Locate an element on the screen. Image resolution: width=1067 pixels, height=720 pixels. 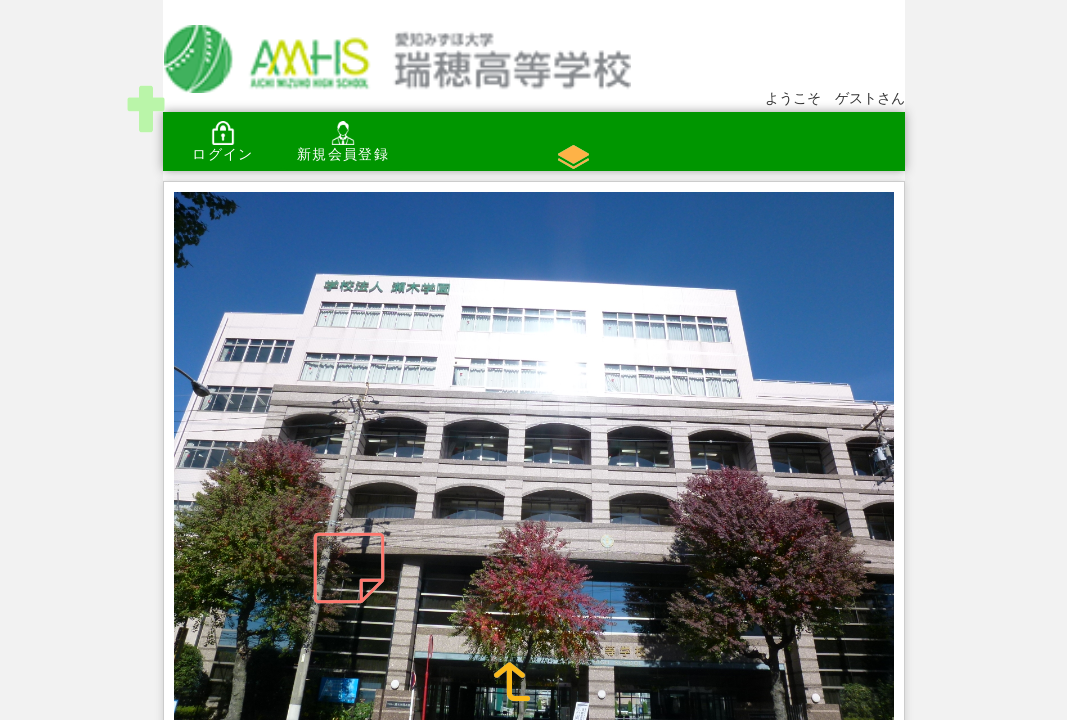
view layers or stacked content is located at coordinates (573, 157).